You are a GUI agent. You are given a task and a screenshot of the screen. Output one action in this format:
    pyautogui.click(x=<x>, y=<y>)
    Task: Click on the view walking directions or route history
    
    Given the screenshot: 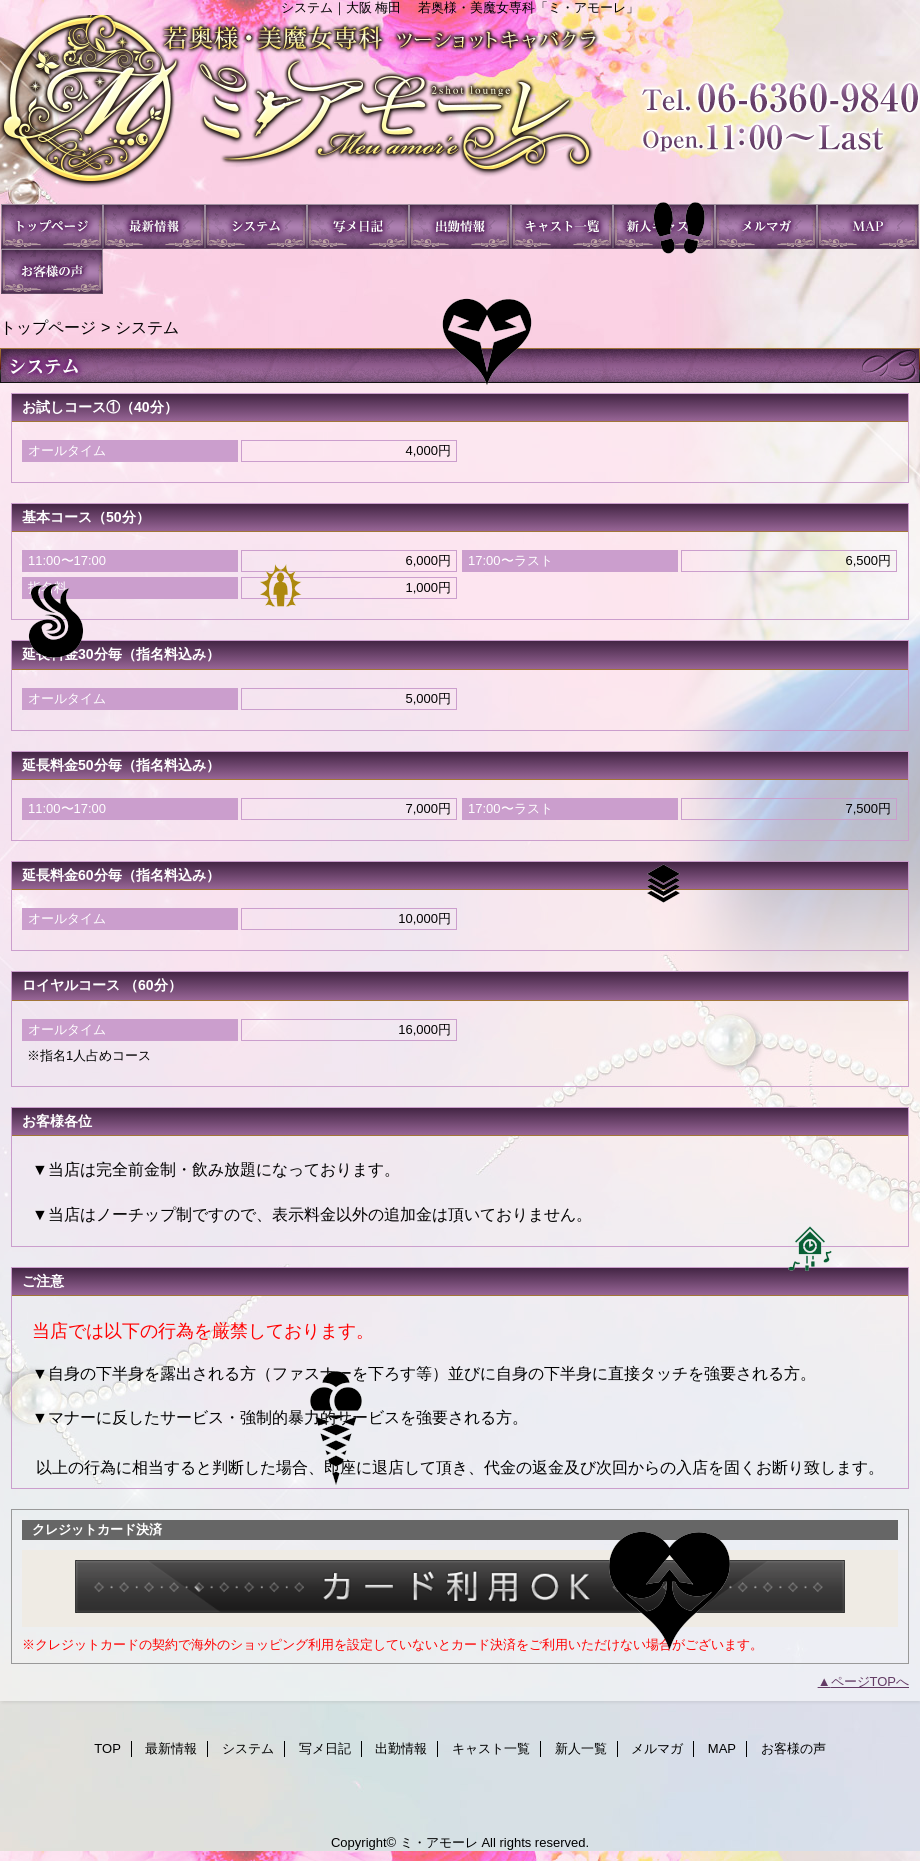 What is the action you would take?
    pyautogui.click(x=679, y=228)
    